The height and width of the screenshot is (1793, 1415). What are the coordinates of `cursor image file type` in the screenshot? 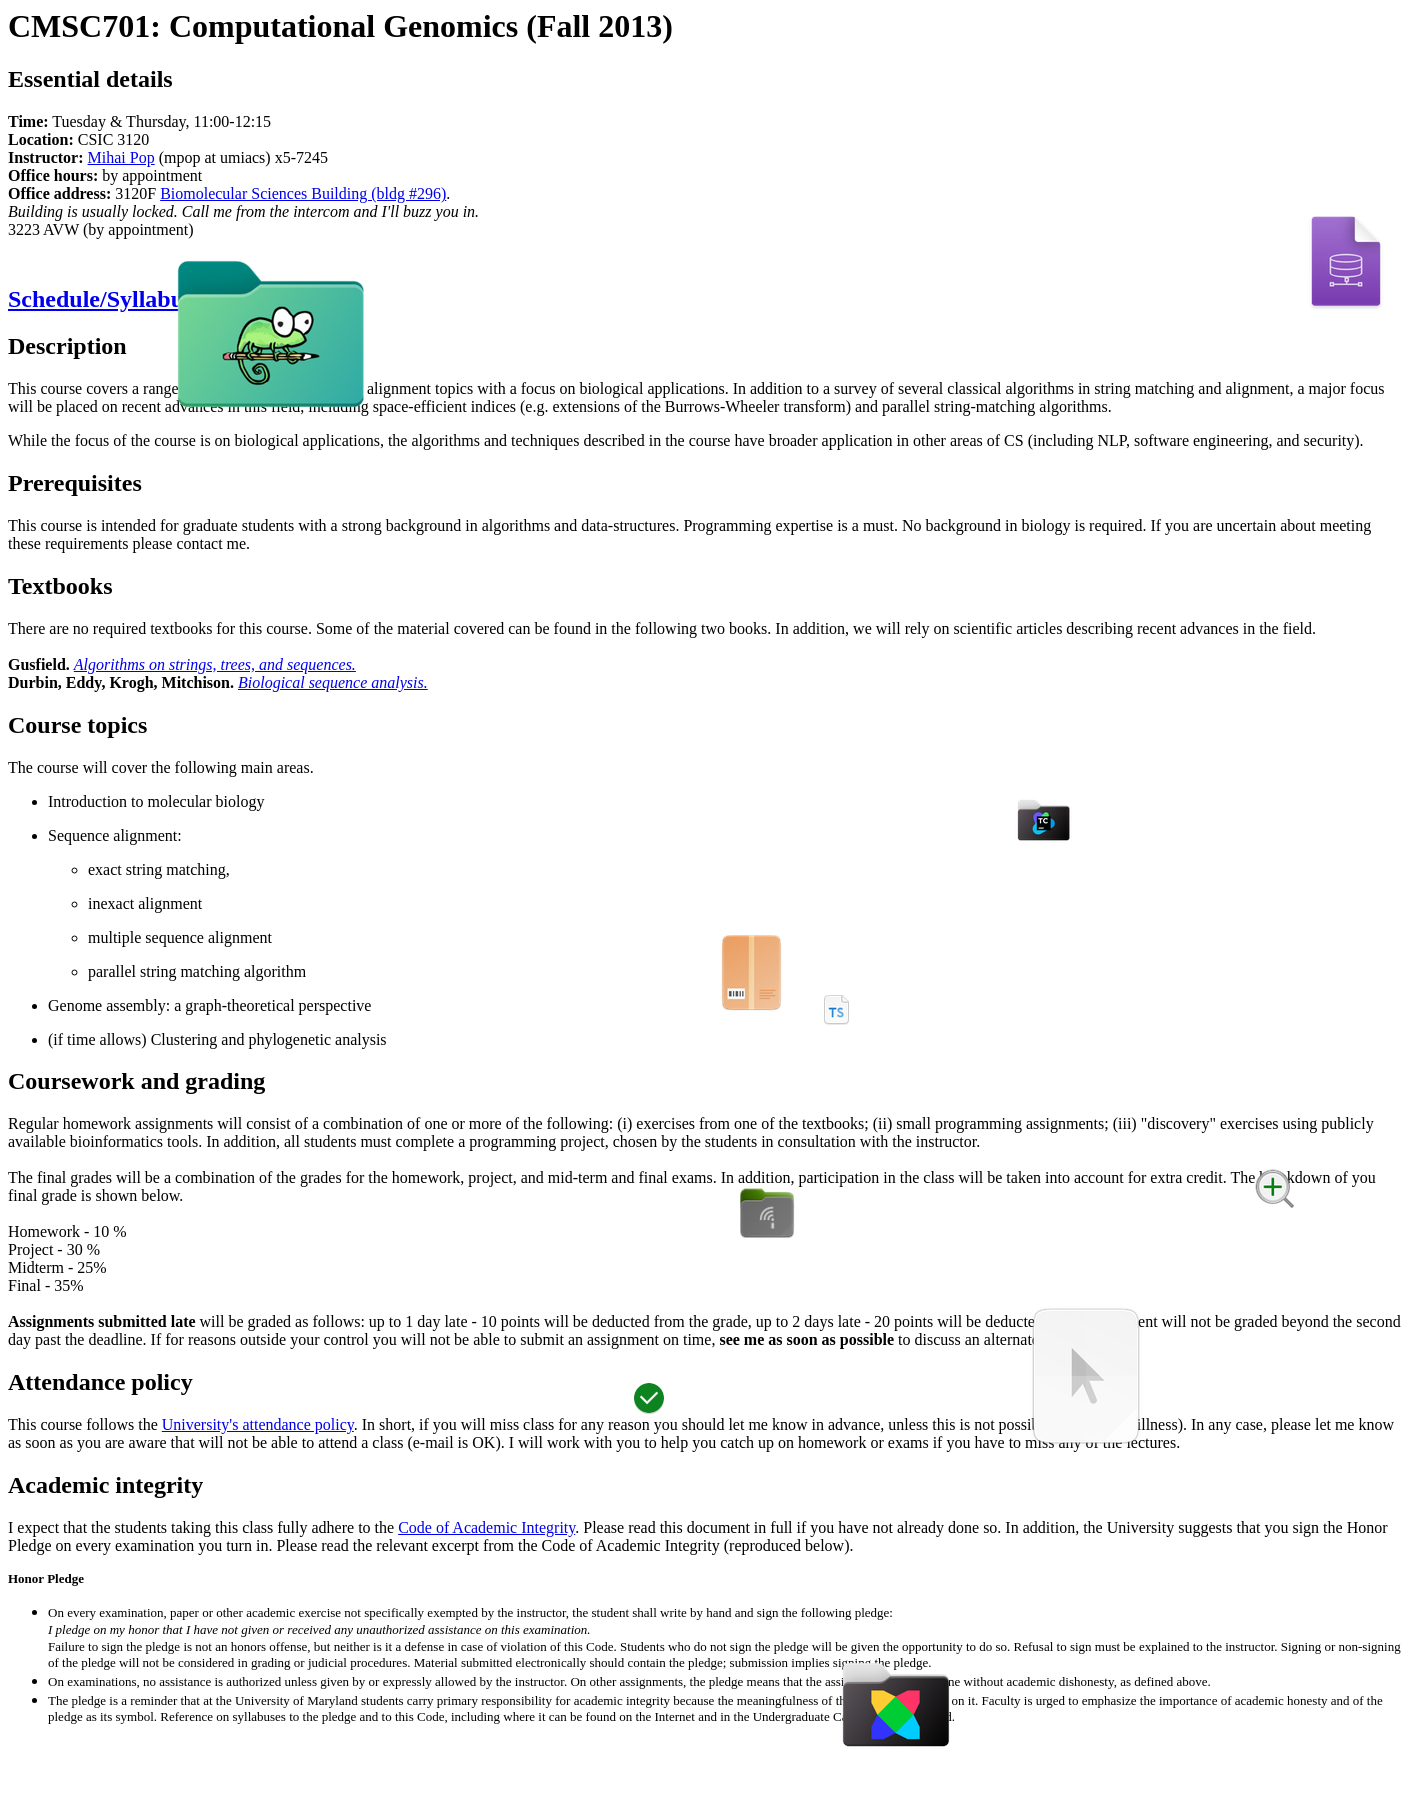 It's located at (1086, 1376).